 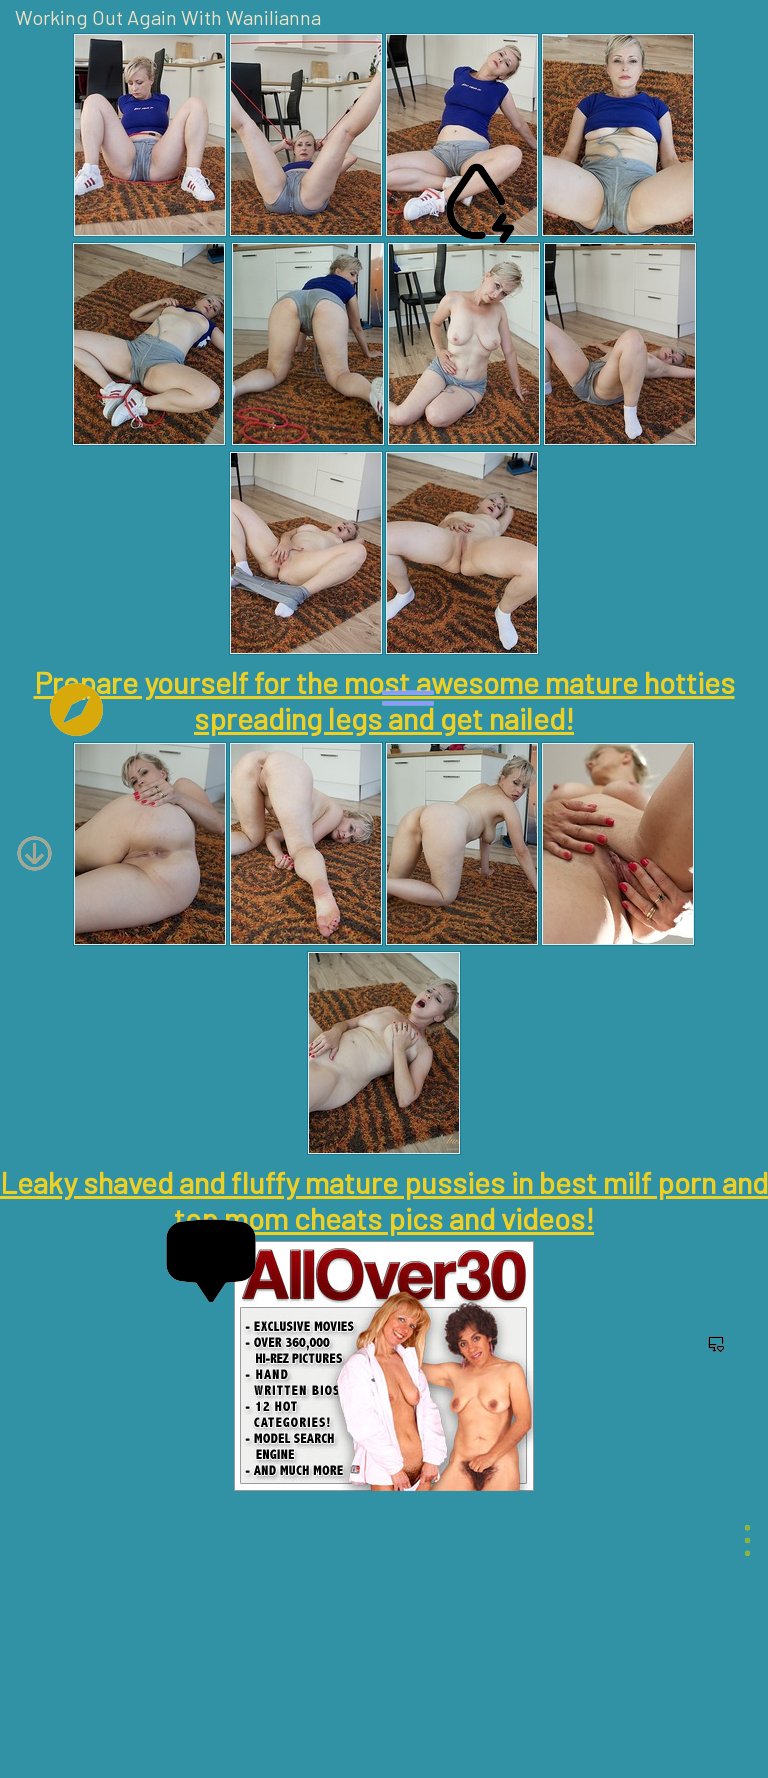 I want to click on download a file or resource, so click(x=34, y=853).